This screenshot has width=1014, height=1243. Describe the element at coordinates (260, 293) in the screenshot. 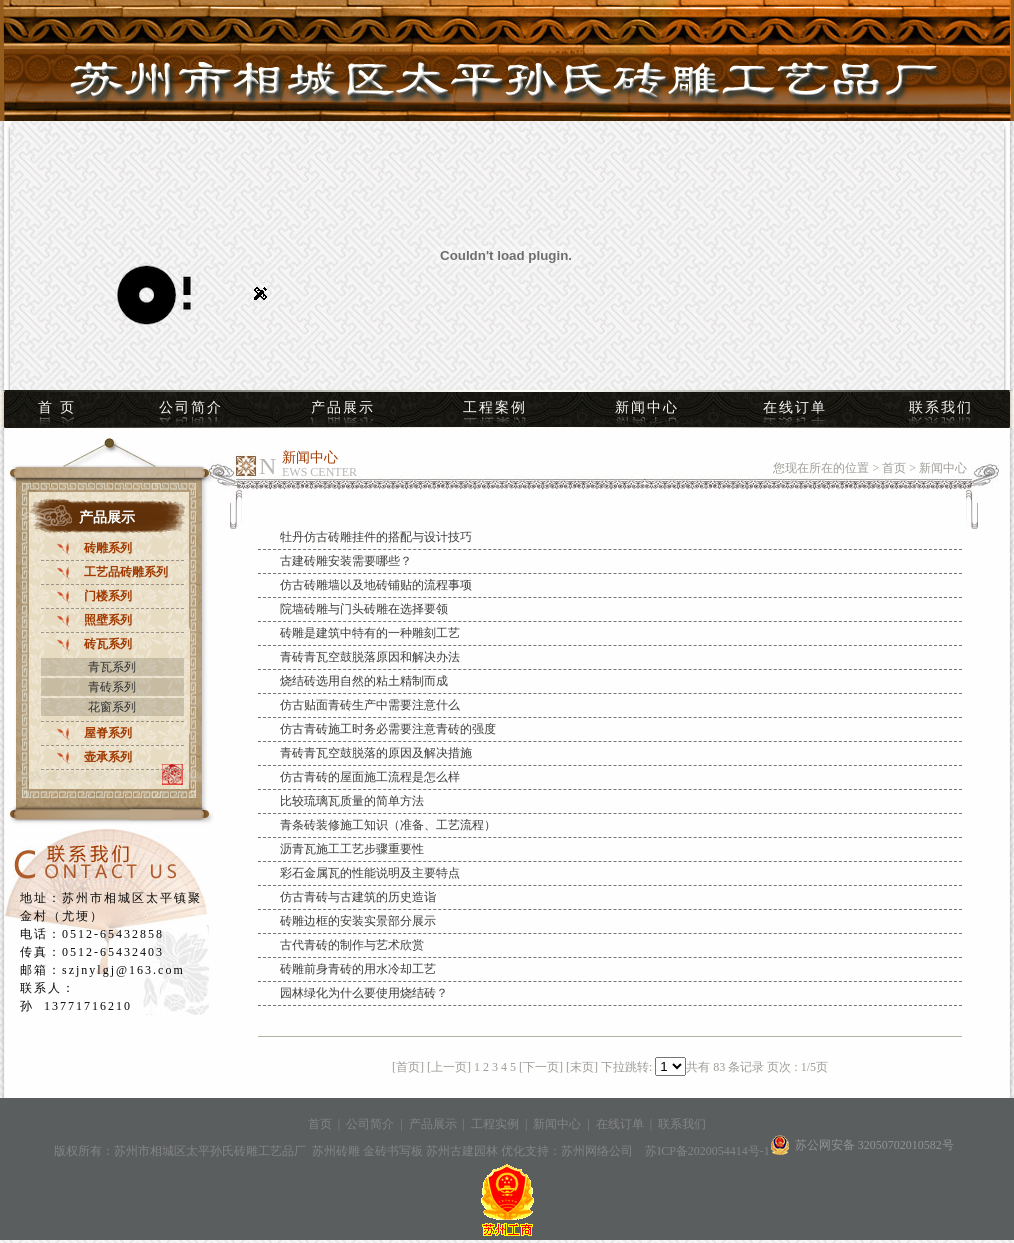

I see `access design tools or editing services` at that location.